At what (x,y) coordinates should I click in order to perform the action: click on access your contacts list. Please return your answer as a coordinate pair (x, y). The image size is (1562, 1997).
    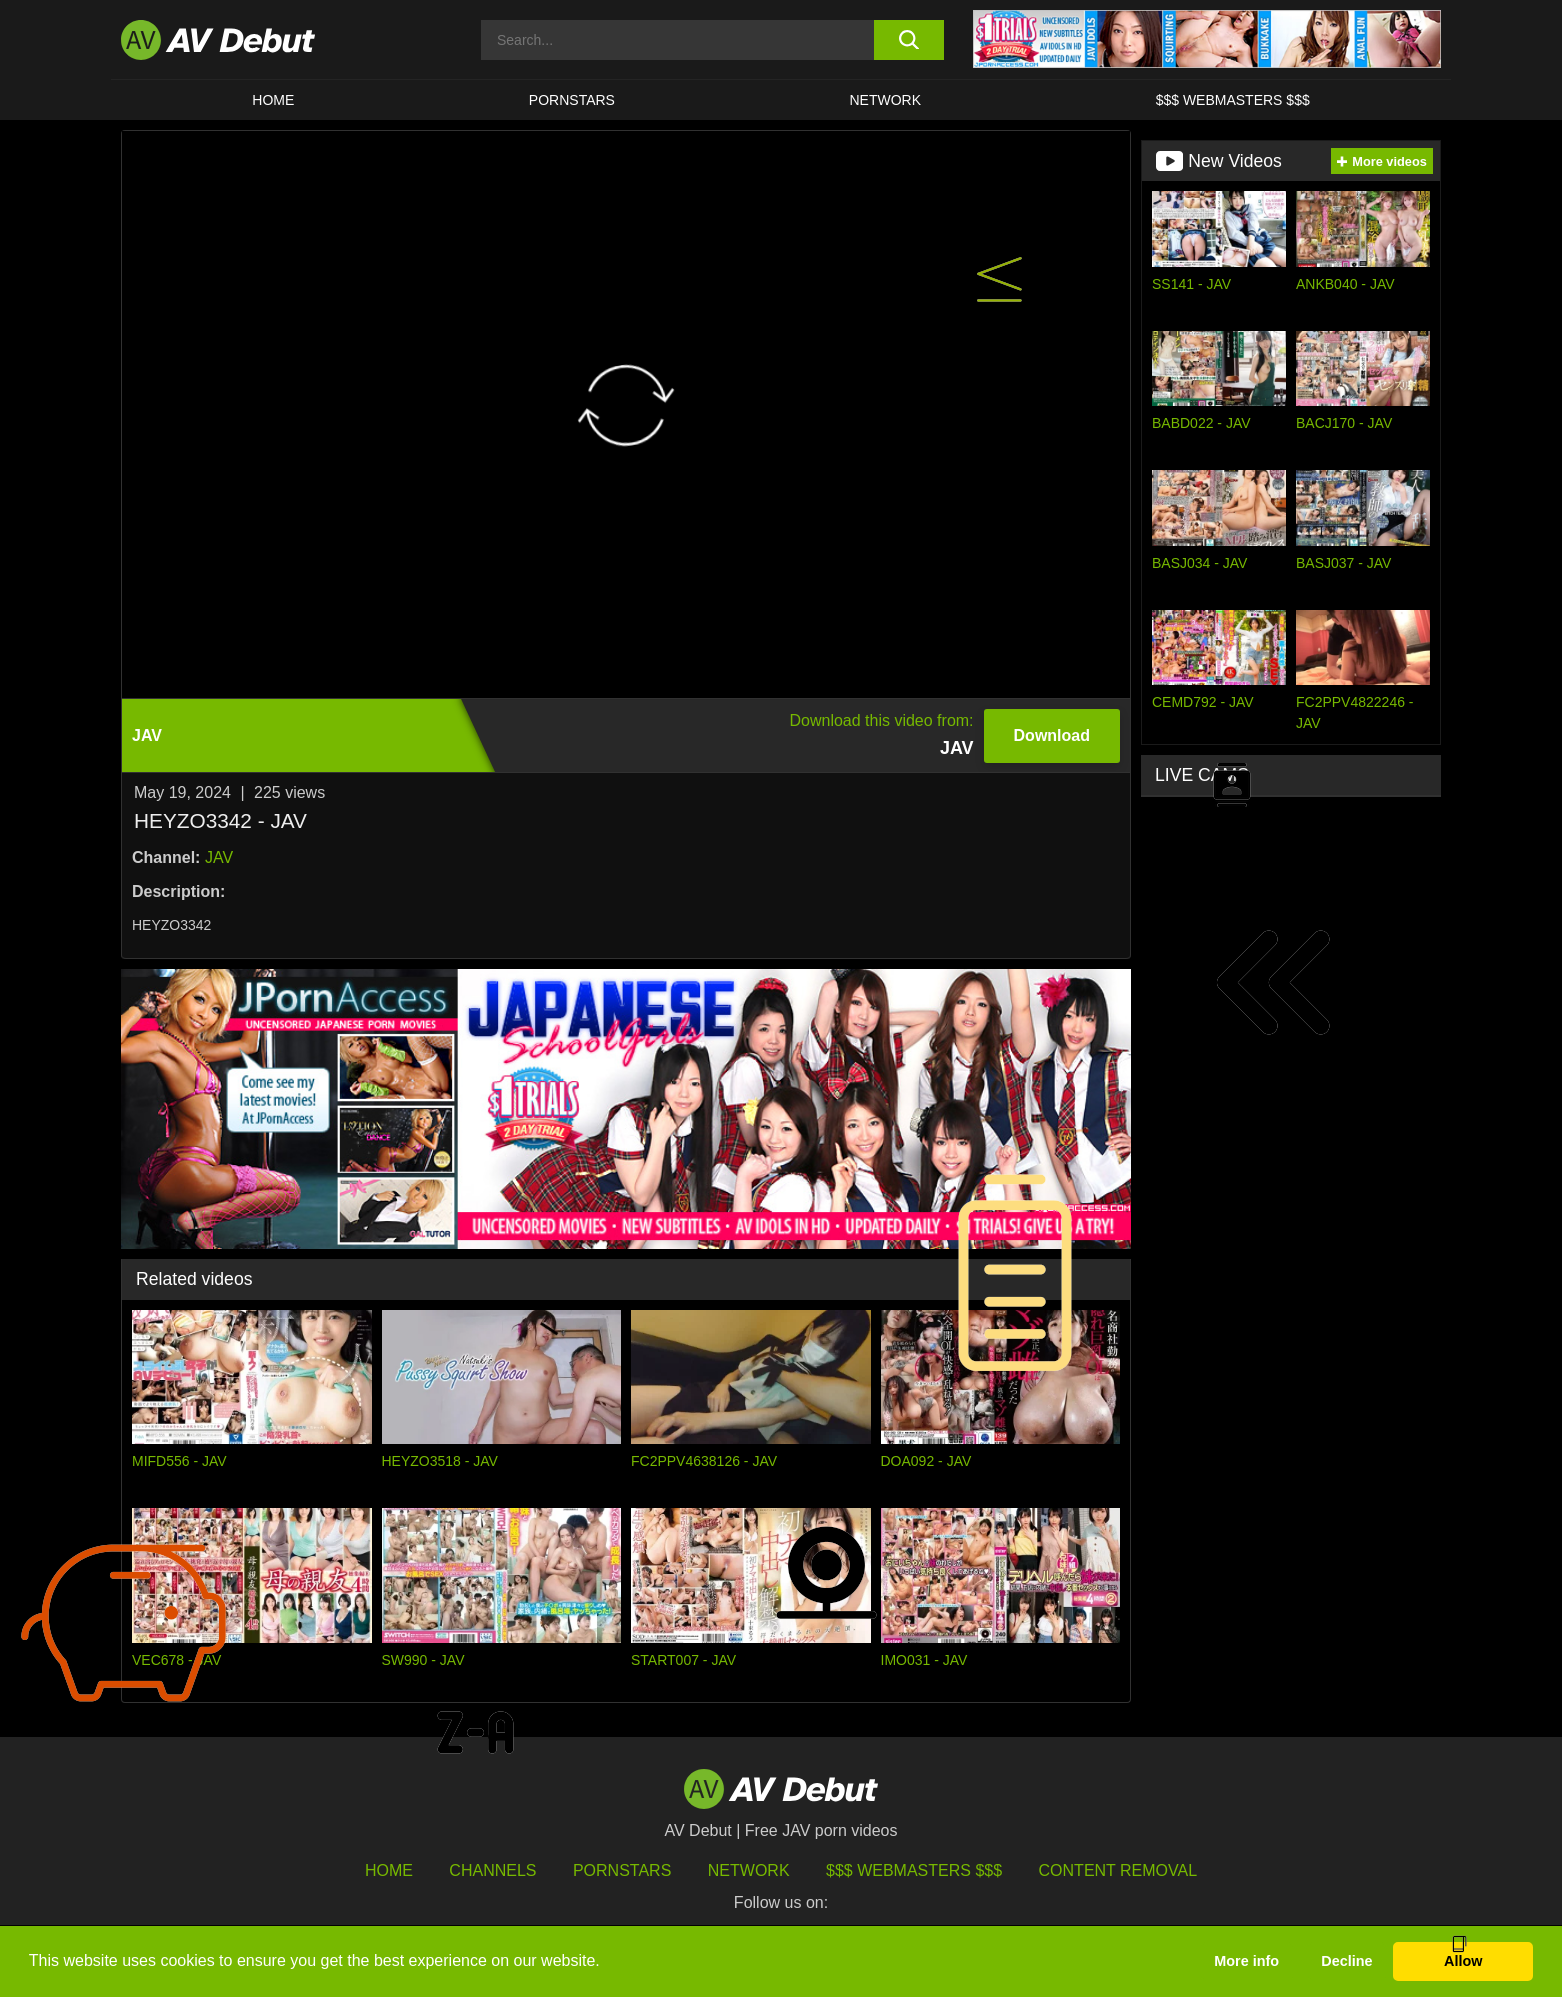
    Looking at the image, I should click on (1232, 785).